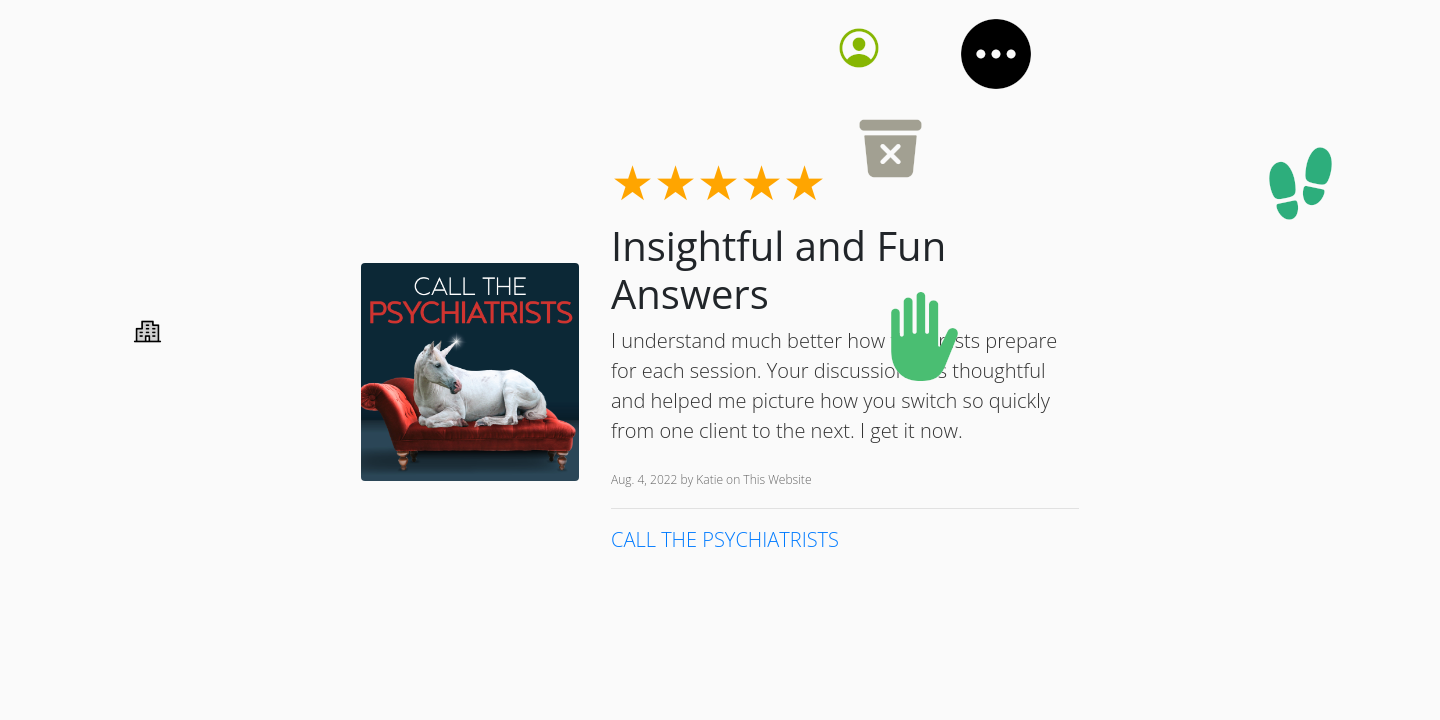 This screenshot has width=1440, height=720. Describe the element at coordinates (996, 54) in the screenshot. I see `access more options or actions` at that location.